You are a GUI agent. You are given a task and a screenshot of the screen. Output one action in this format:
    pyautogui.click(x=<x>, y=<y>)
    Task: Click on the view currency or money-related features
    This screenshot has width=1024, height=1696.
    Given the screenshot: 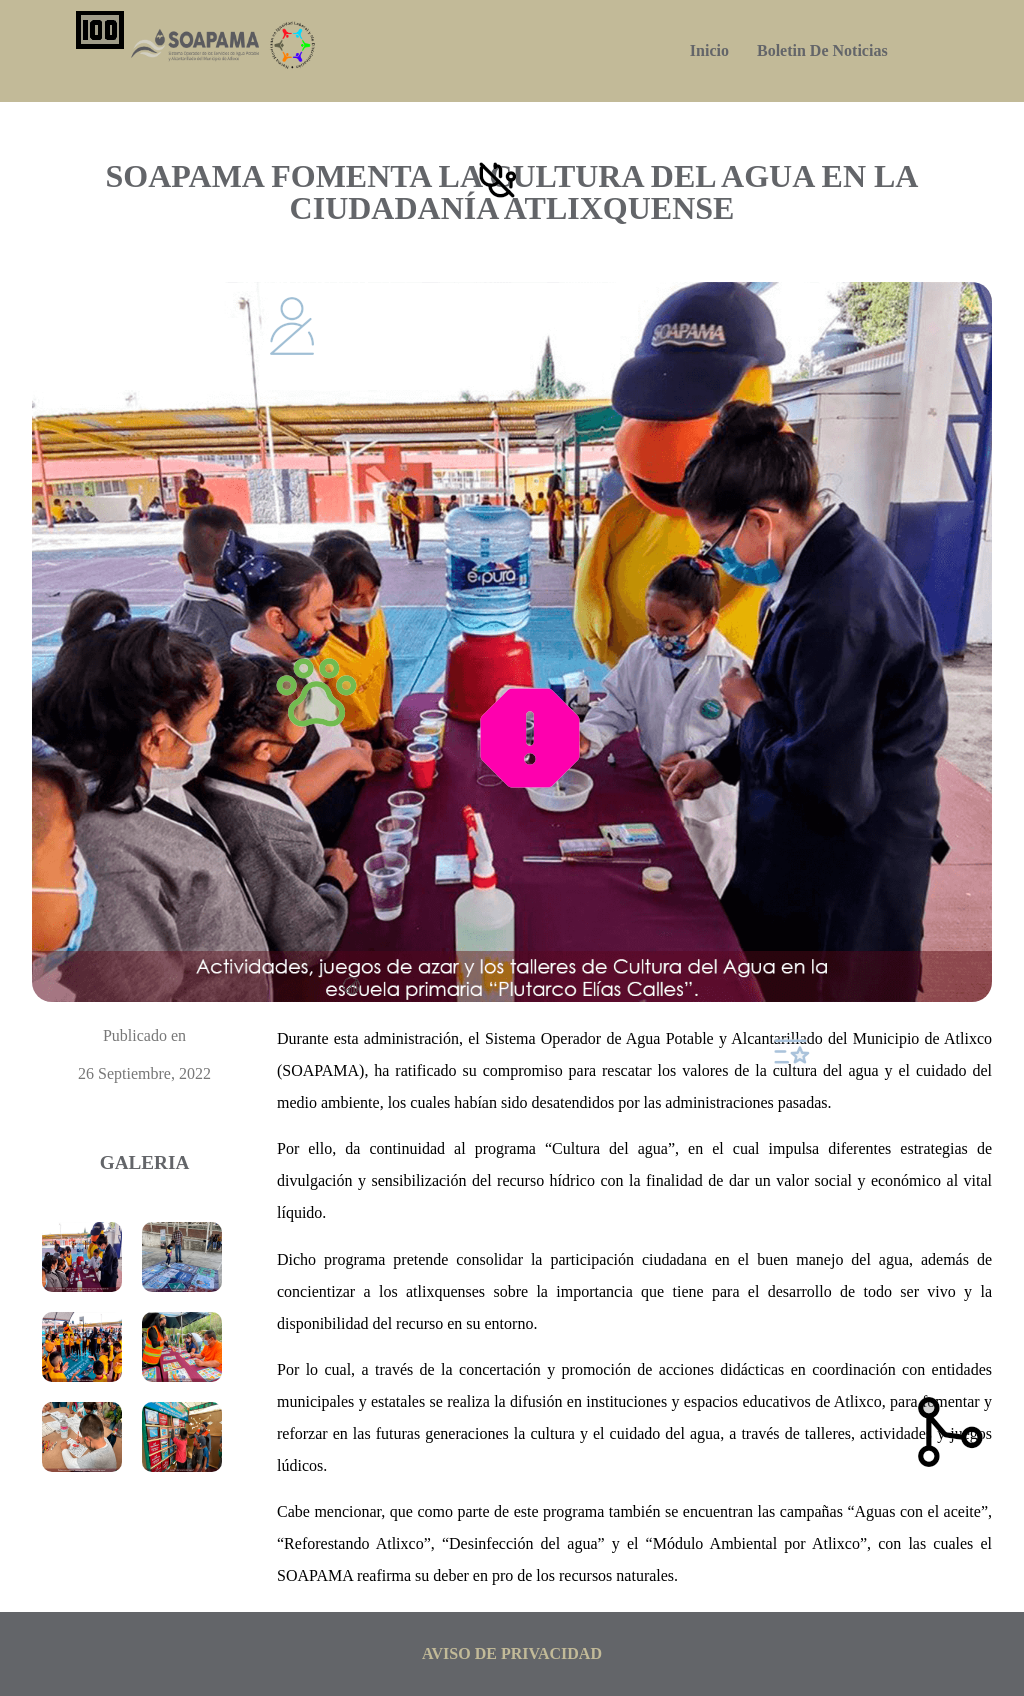 What is the action you would take?
    pyautogui.click(x=100, y=30)
    